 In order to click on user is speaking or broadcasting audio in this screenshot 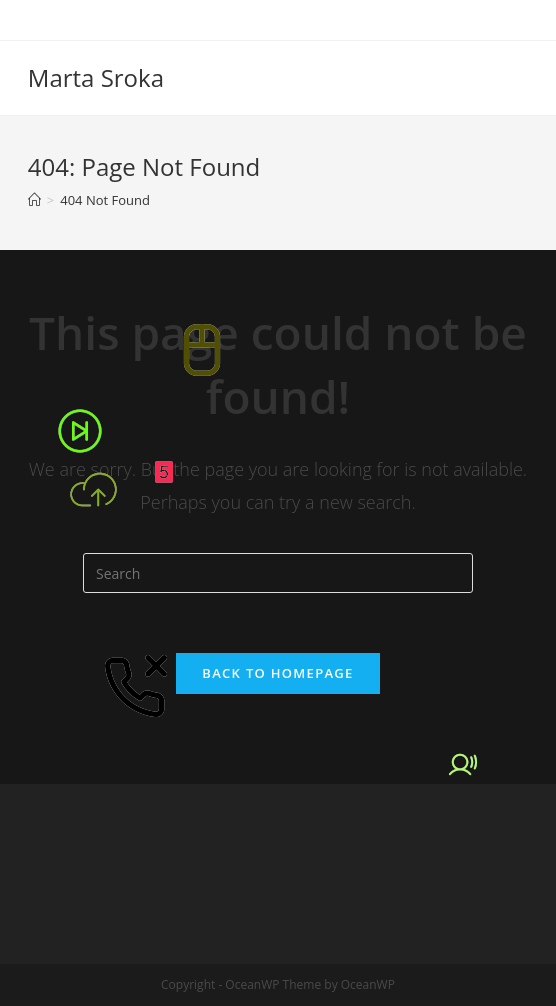, I will do `click(462, 764)`.